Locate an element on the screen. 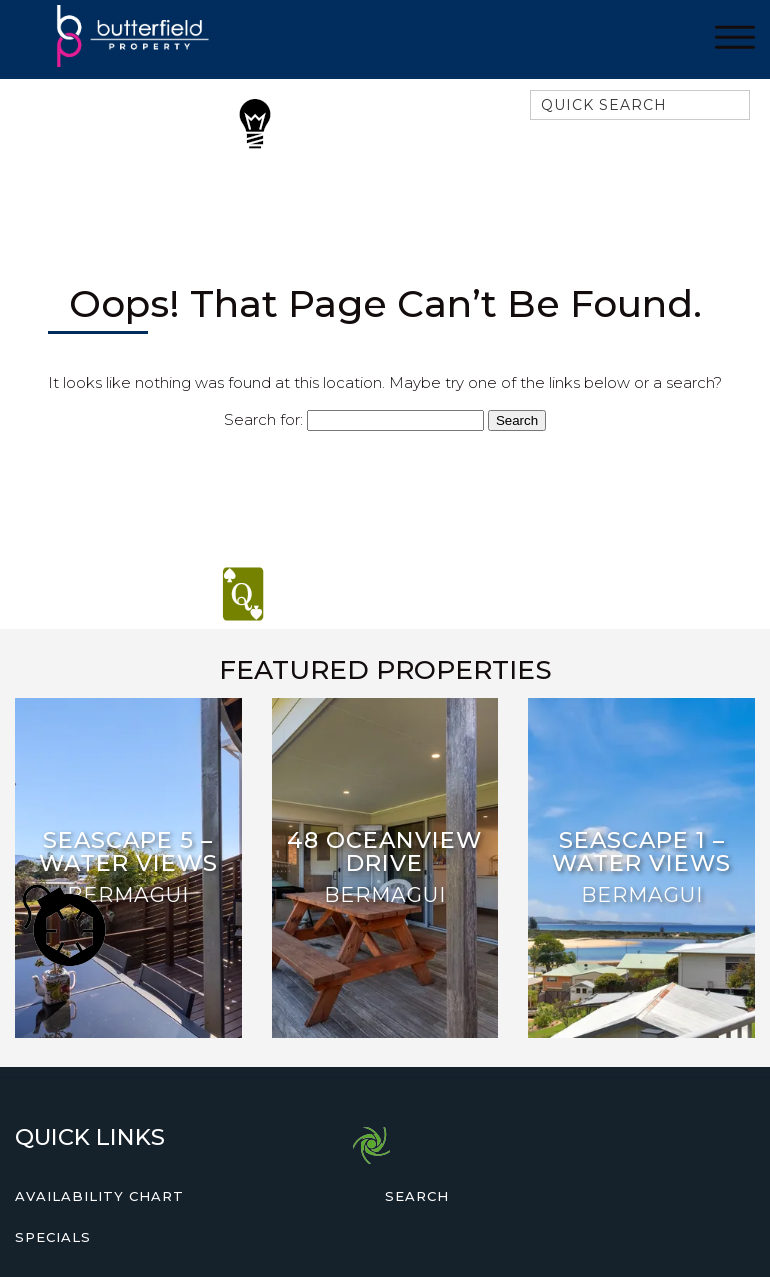  spy or stealth game mode is located at coordinates (371, 1145).